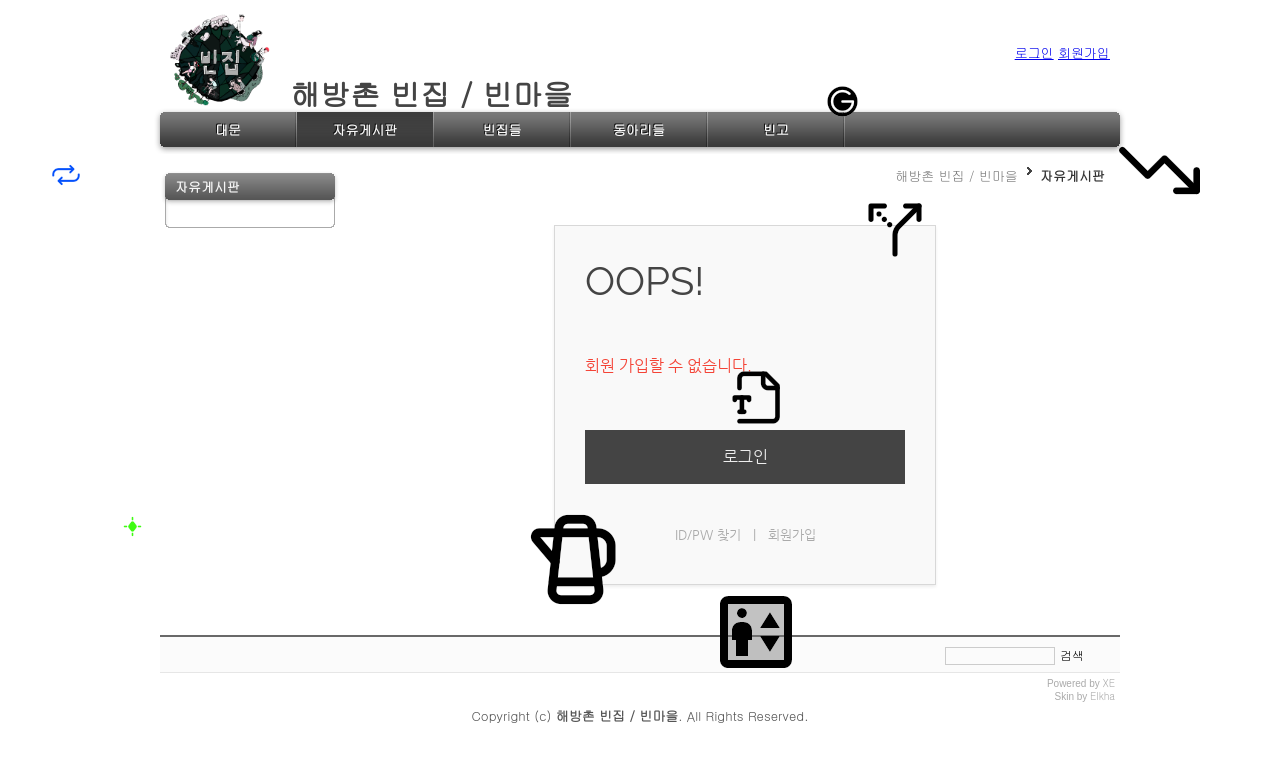  Describe the element at coordinates (575, 559) in the screenshot. I see `access tea or hot beverage settings` at that location.